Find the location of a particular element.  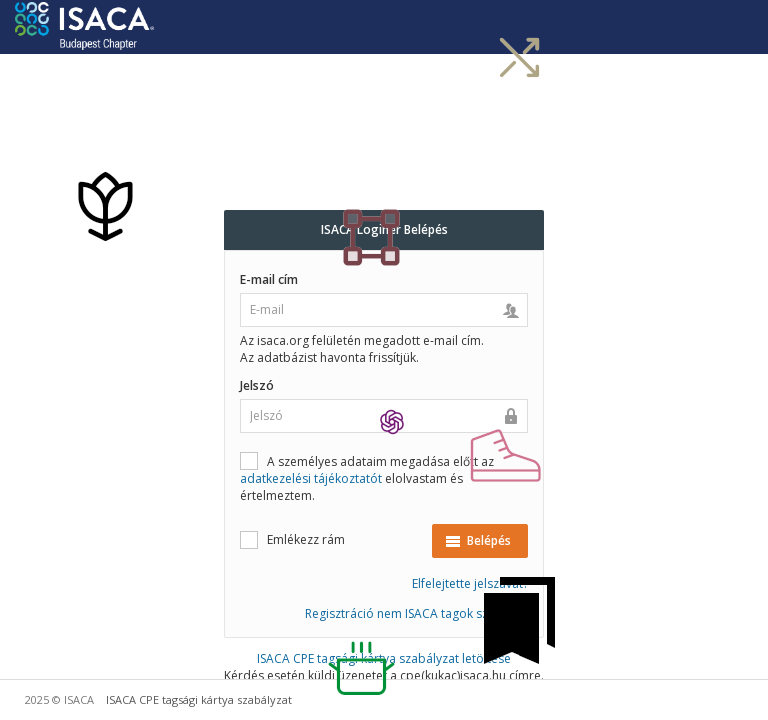

access recipes or cooking content is located at coordinates (361, 672).